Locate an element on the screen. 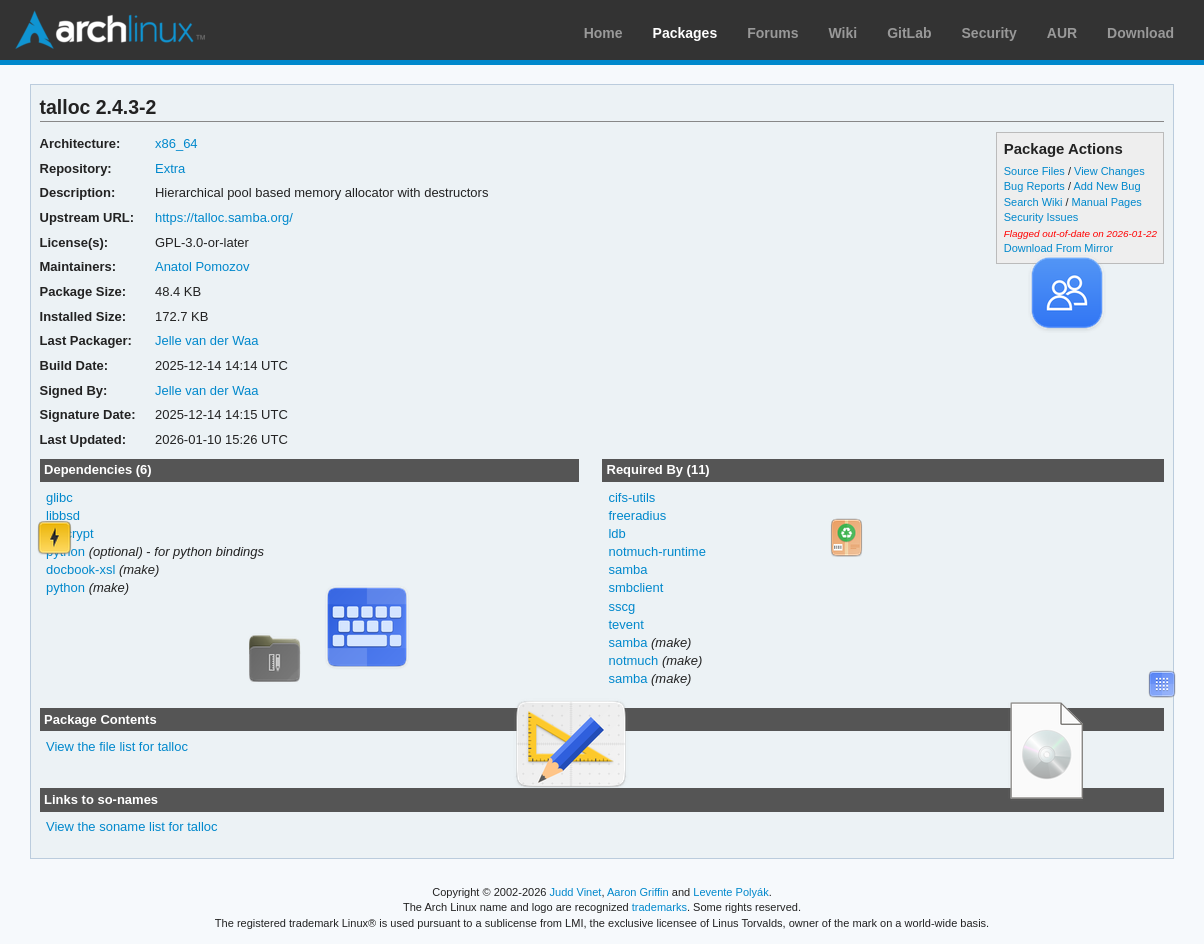  access system accessories and utility applications is located at coordinates (571, 744).